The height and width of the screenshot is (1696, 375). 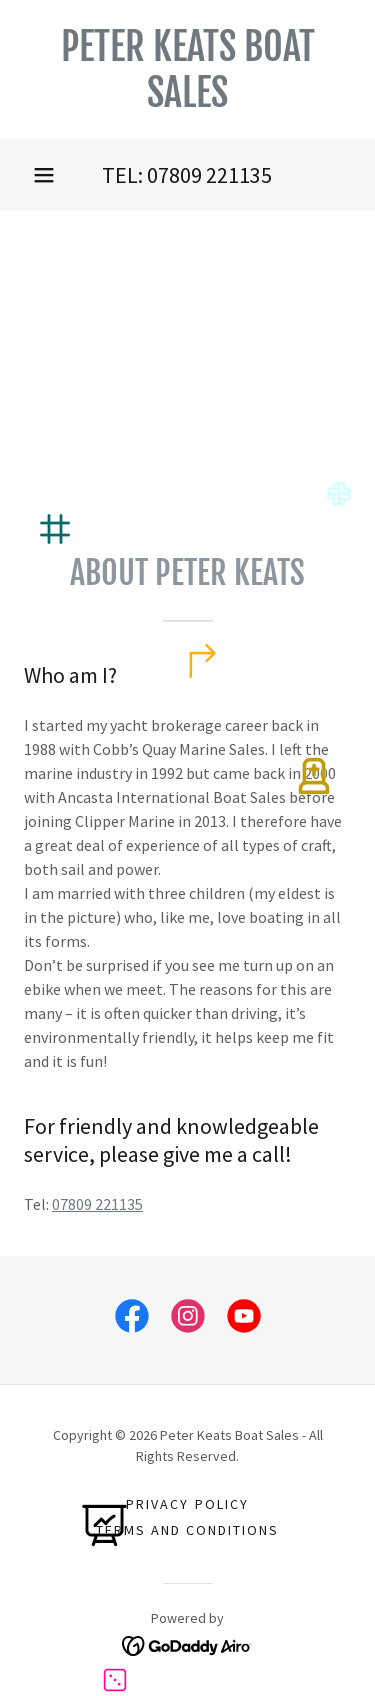 What do you see at coordinates (314, 775) in the screenshot?
I see `indicates a memorial or cemetery location` at bounding box center [314, 775].